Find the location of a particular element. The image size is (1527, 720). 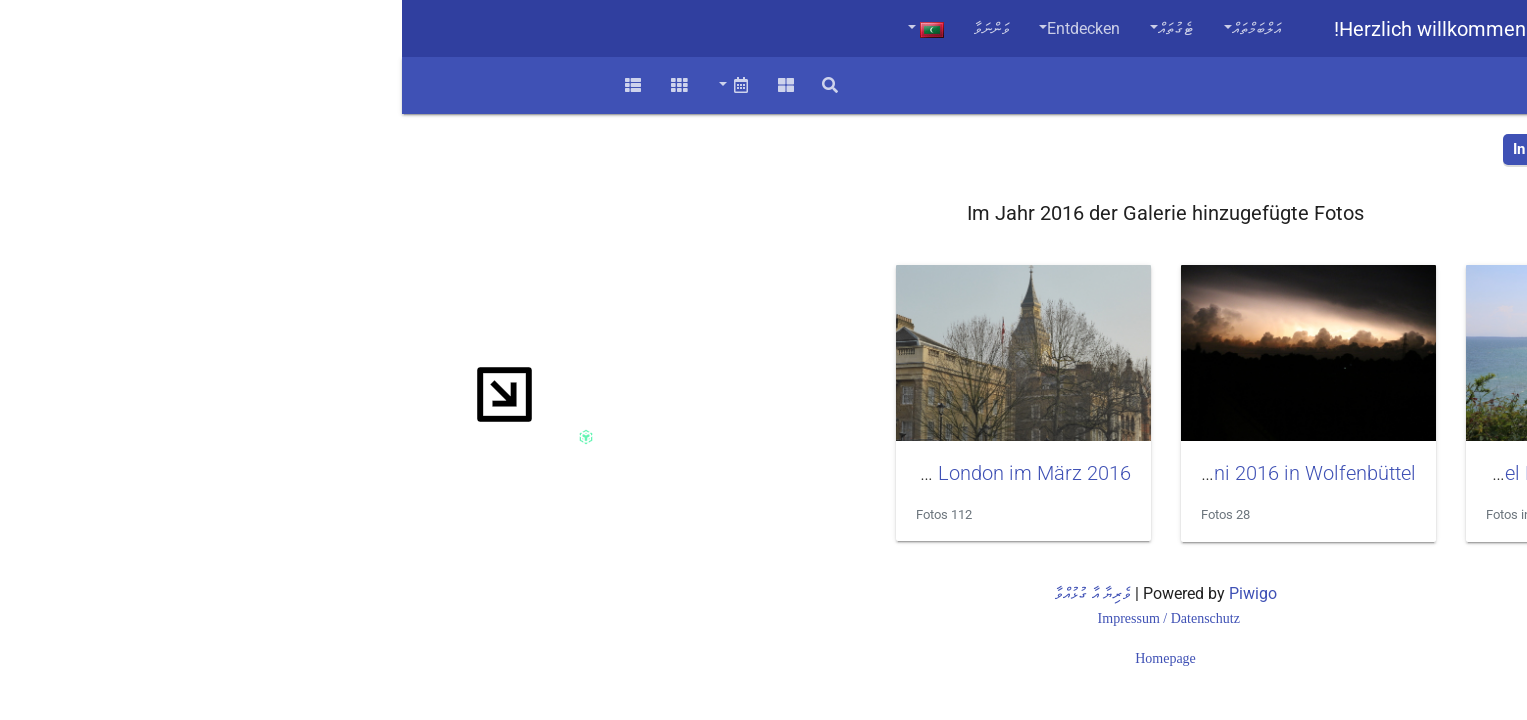

binance coin (bnb) cryptocurrency logo is located at coordinates (586, 437).